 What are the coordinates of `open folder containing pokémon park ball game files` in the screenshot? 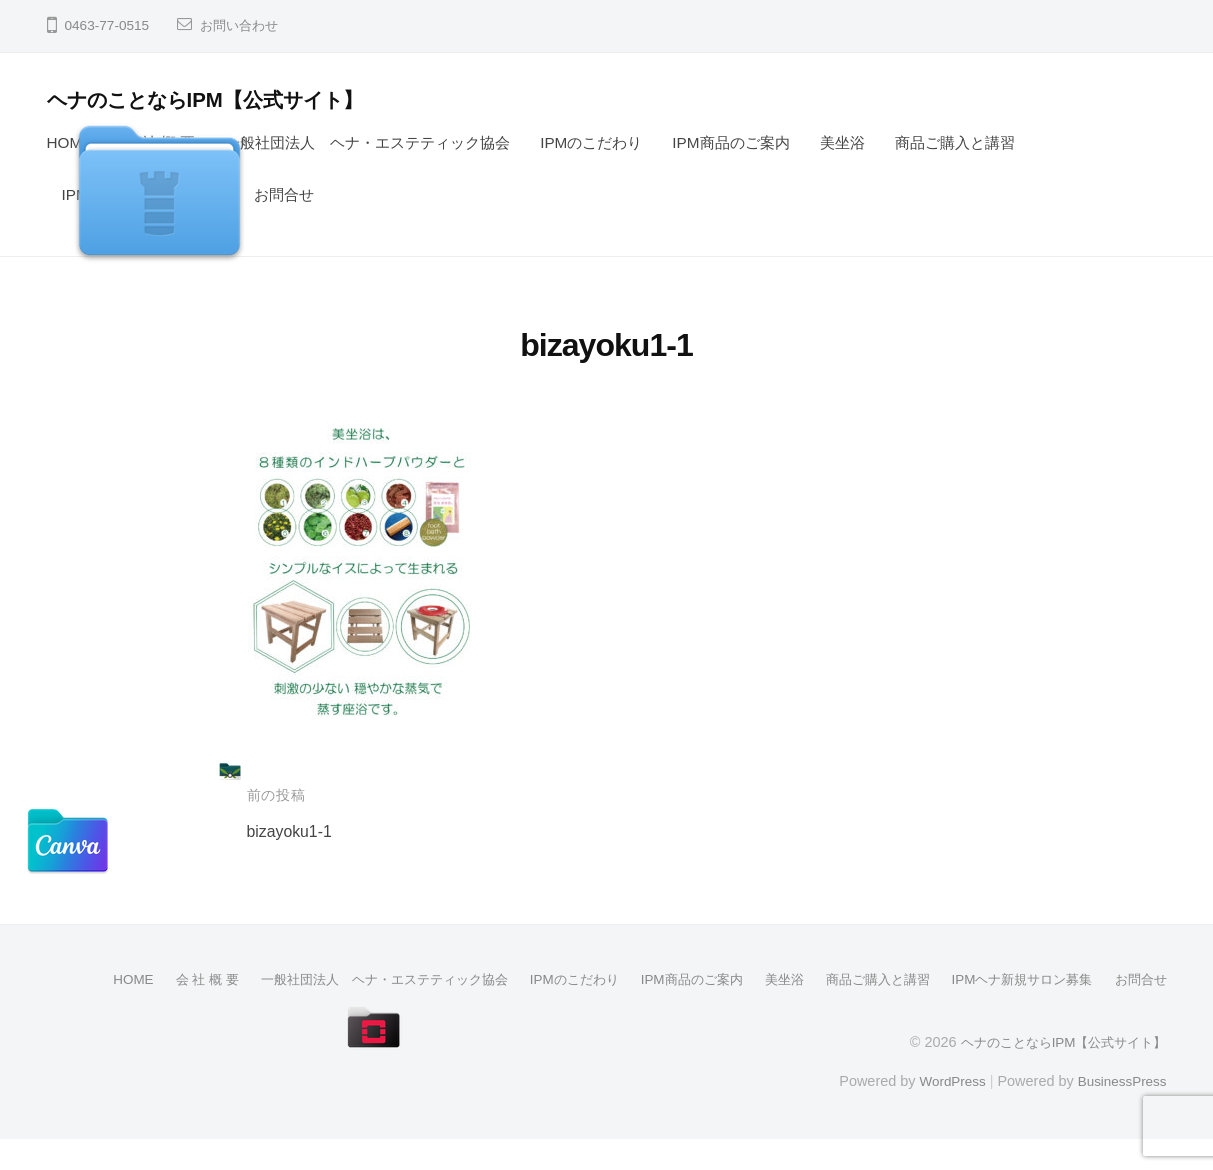 It's located at (230, 772).